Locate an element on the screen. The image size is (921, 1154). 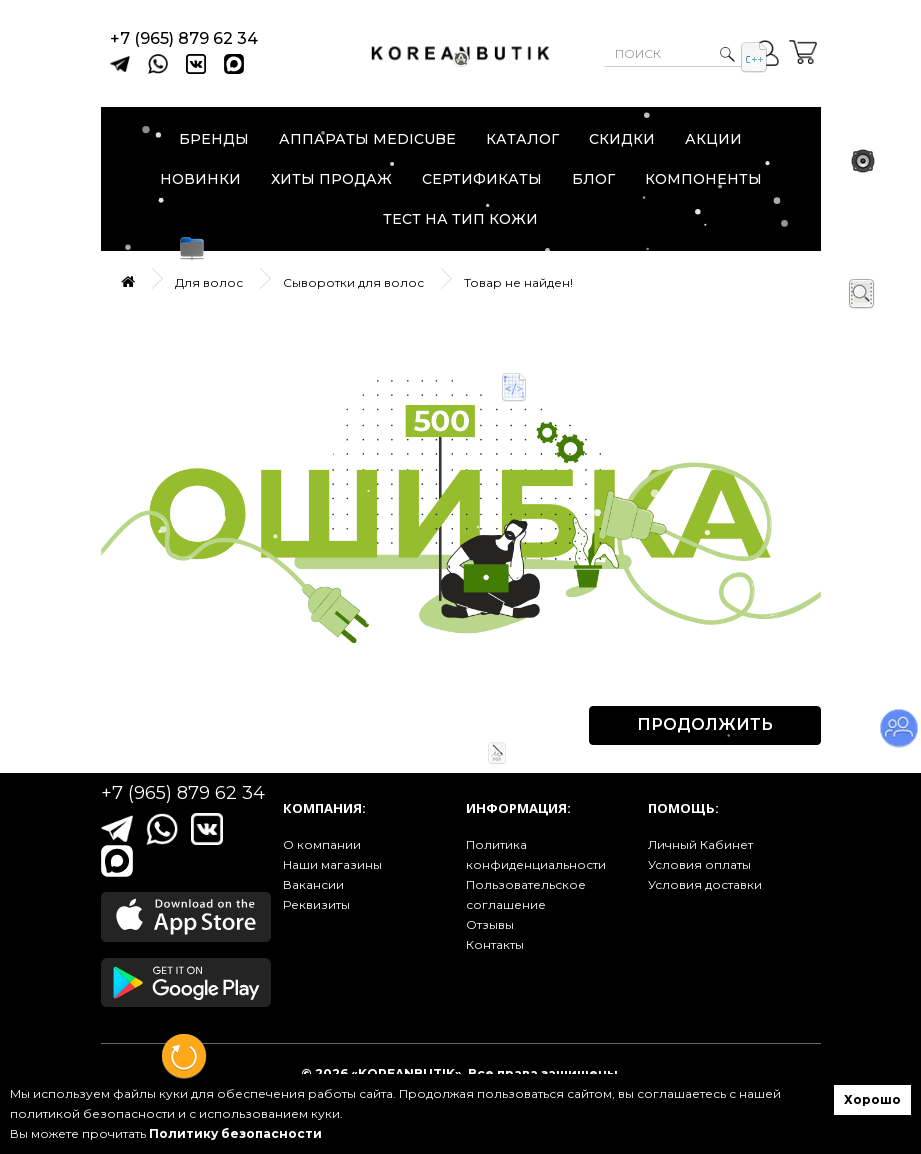
open system log viewer is located at coordinates (861, 293).